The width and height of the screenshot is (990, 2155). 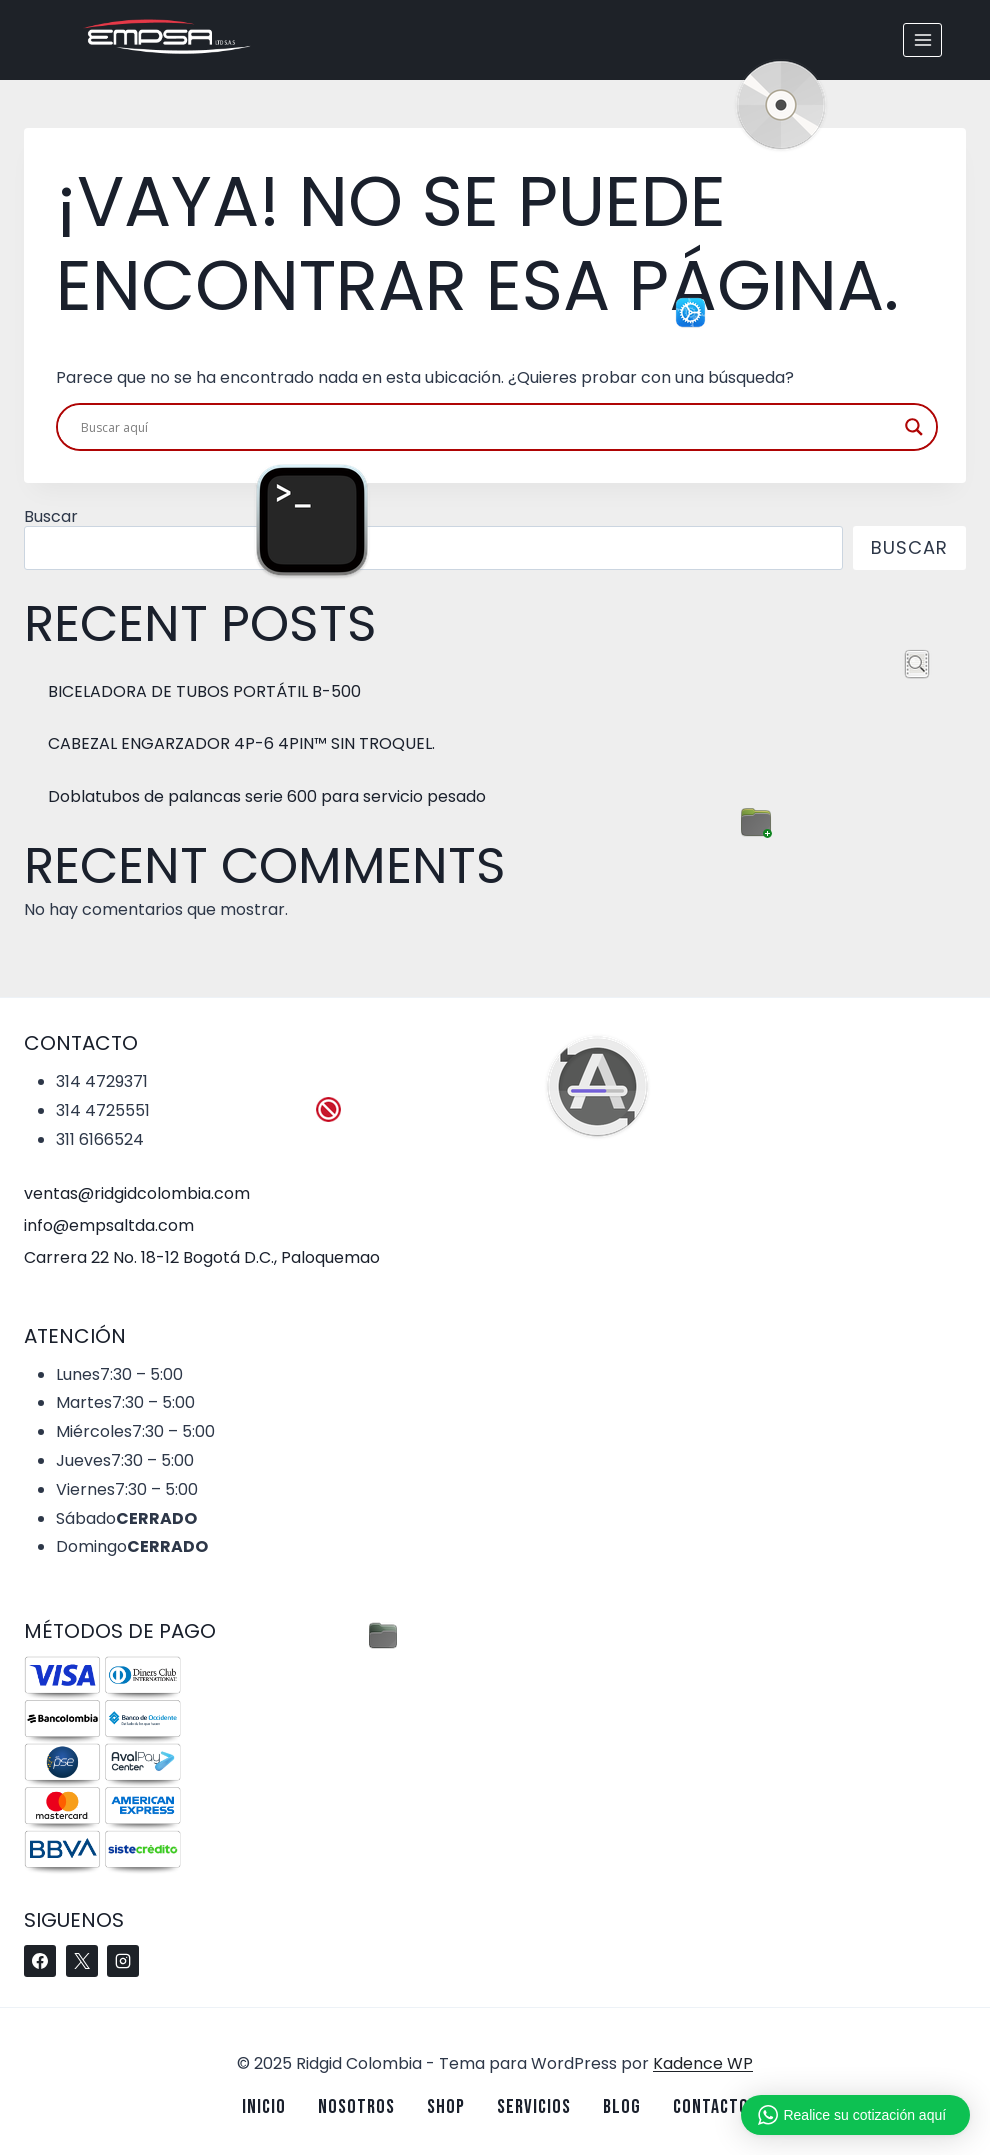 What do you see at coordinates (756, 822) in the screenshot?
I see `create a new folder` at bounding box center [756, 822].